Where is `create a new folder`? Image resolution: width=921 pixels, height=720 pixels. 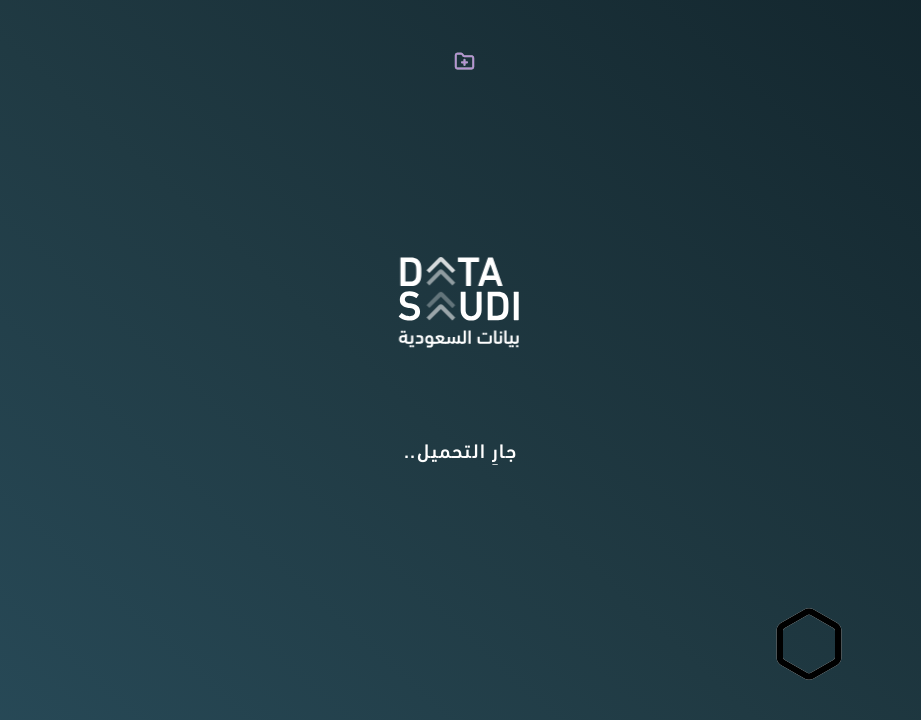 create a new folder is located at coordinates (464, 61).